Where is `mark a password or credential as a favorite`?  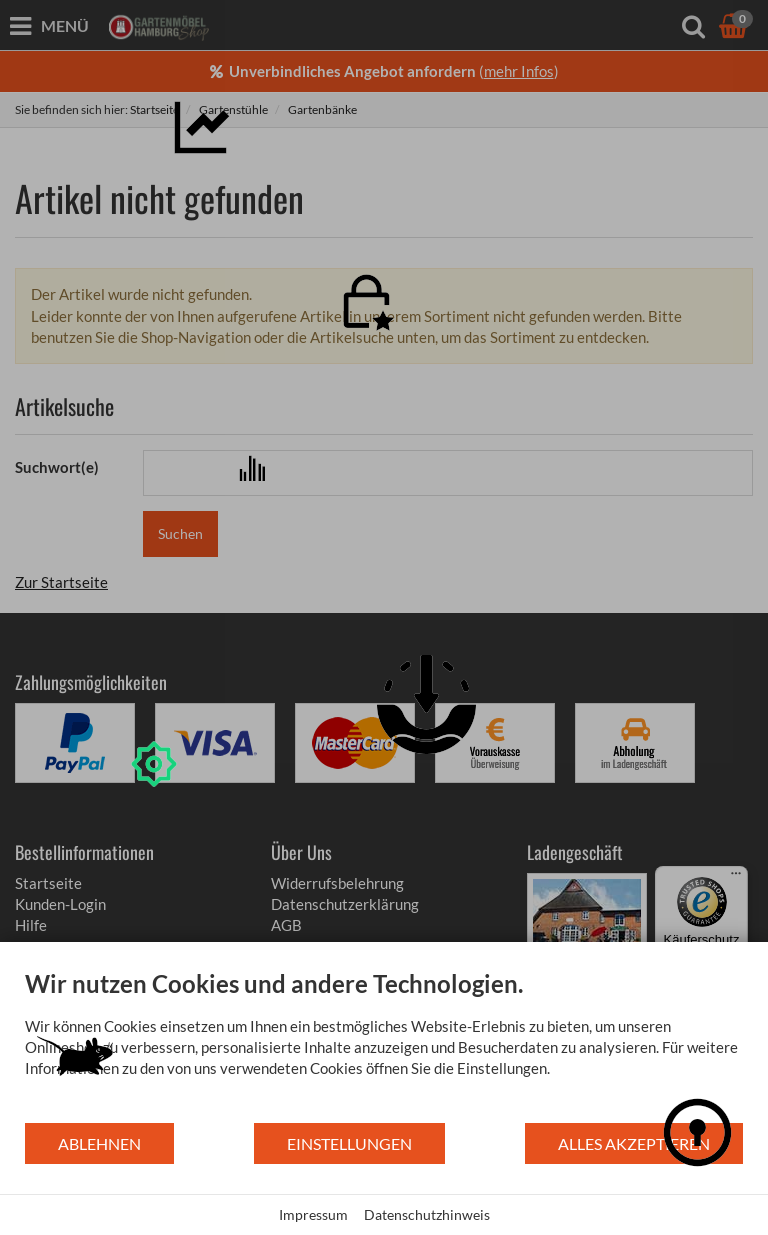
mark a password or credential as a favorite is located at coordinates (366, 302).